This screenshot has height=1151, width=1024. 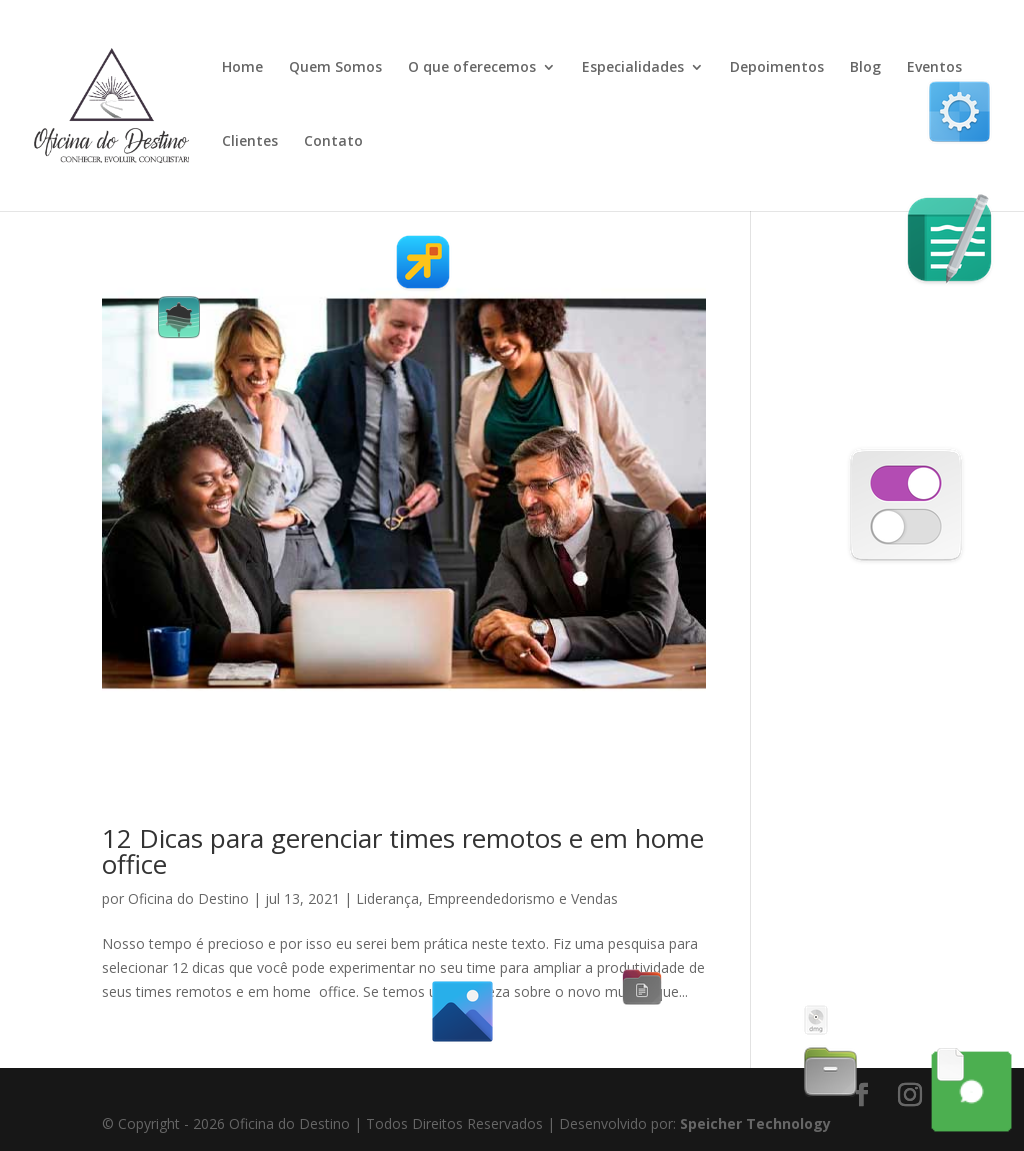 I want to click on launch VMware Remote Console application, so click(x=423, y=262).